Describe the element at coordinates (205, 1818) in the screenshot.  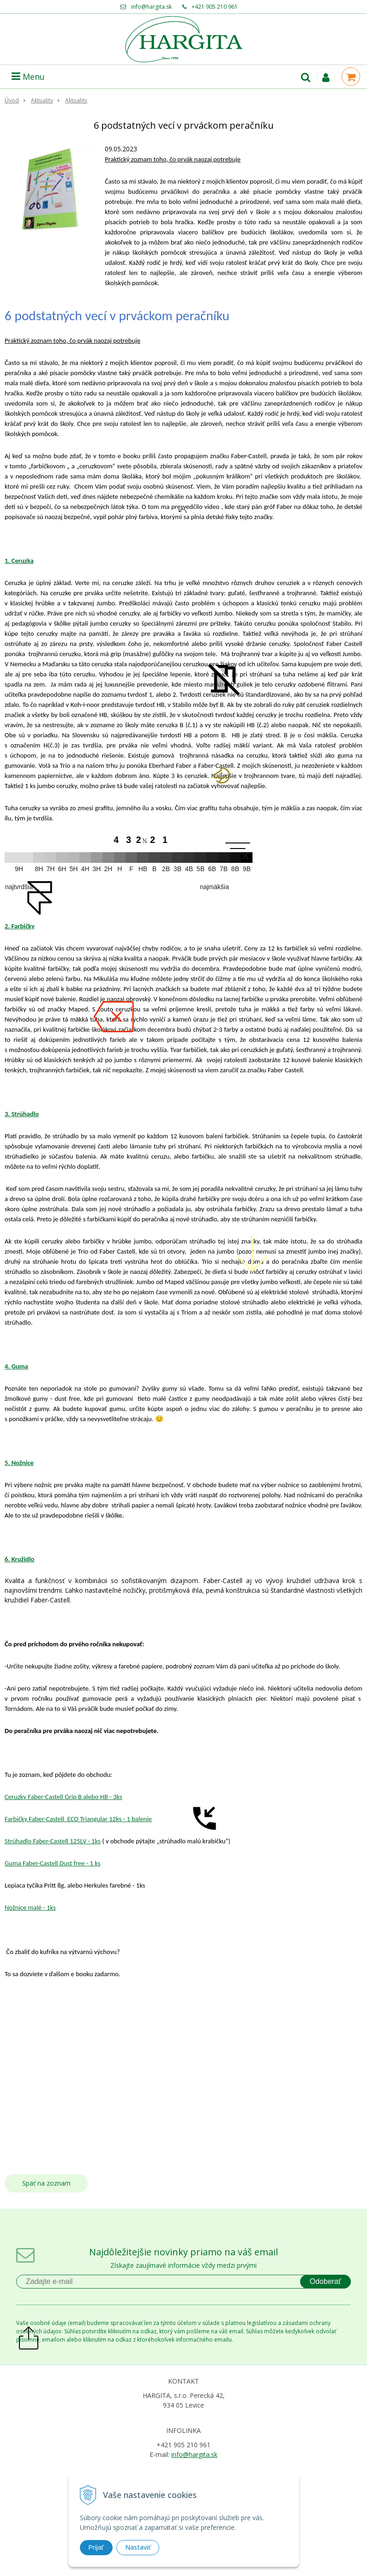
I see `indicates an incoming call was returned` at that location.